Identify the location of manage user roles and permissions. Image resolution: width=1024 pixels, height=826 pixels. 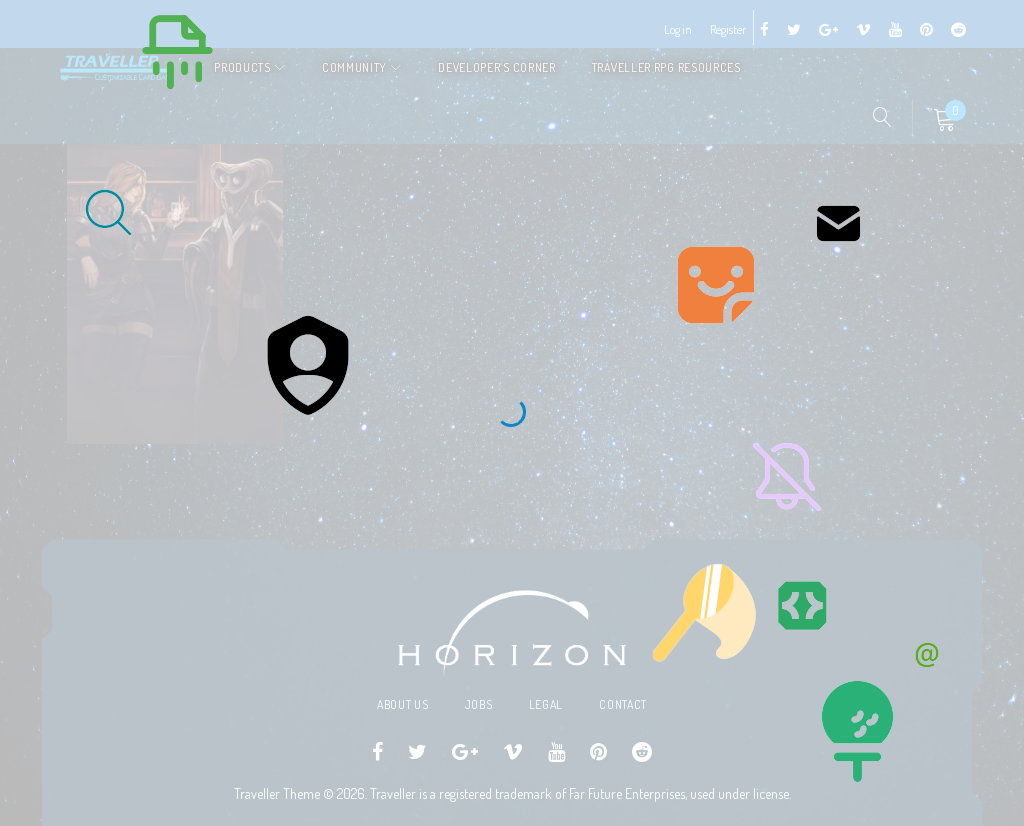
(308, 366).